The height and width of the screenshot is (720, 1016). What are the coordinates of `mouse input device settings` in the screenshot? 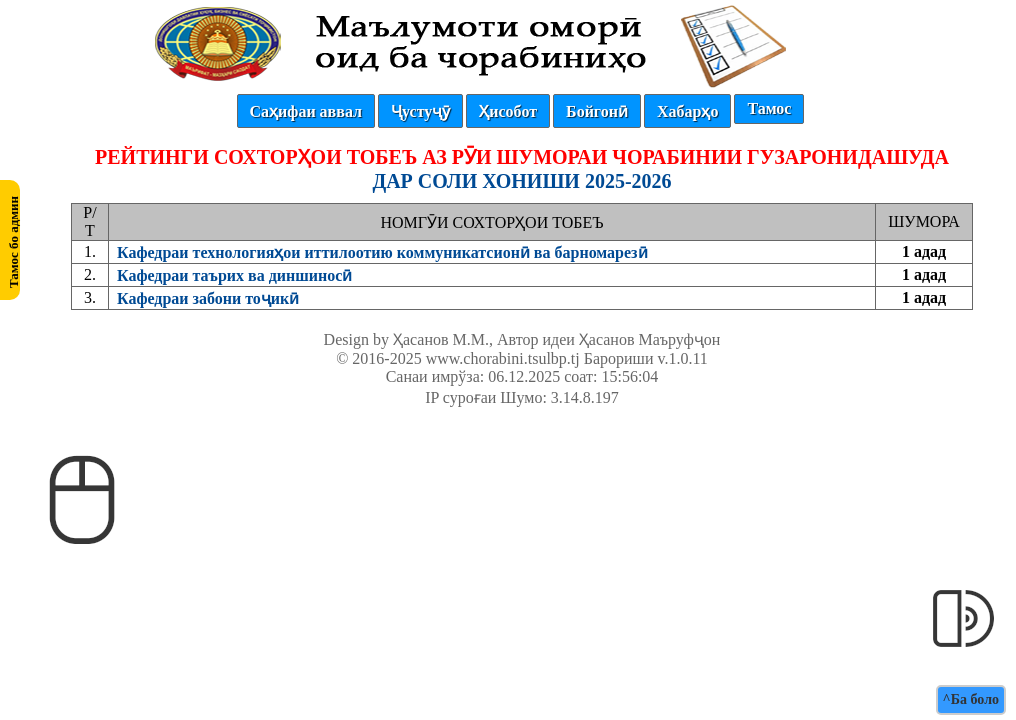 It's located at (85, 497).